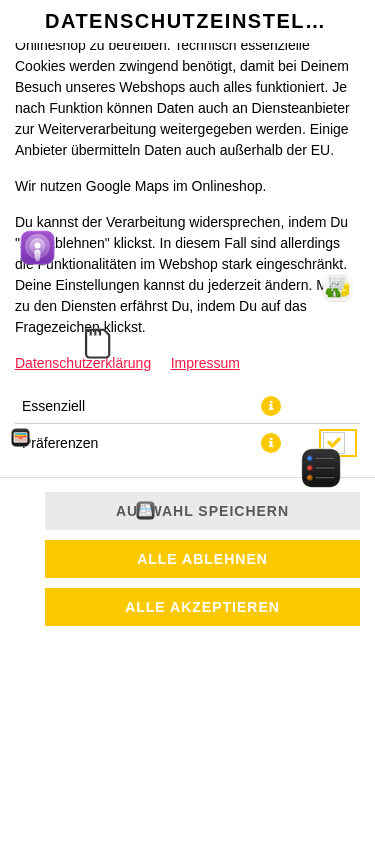 This screenshot has height=868, width=375. I want to click on open the podcasts app, so click(37, 247).